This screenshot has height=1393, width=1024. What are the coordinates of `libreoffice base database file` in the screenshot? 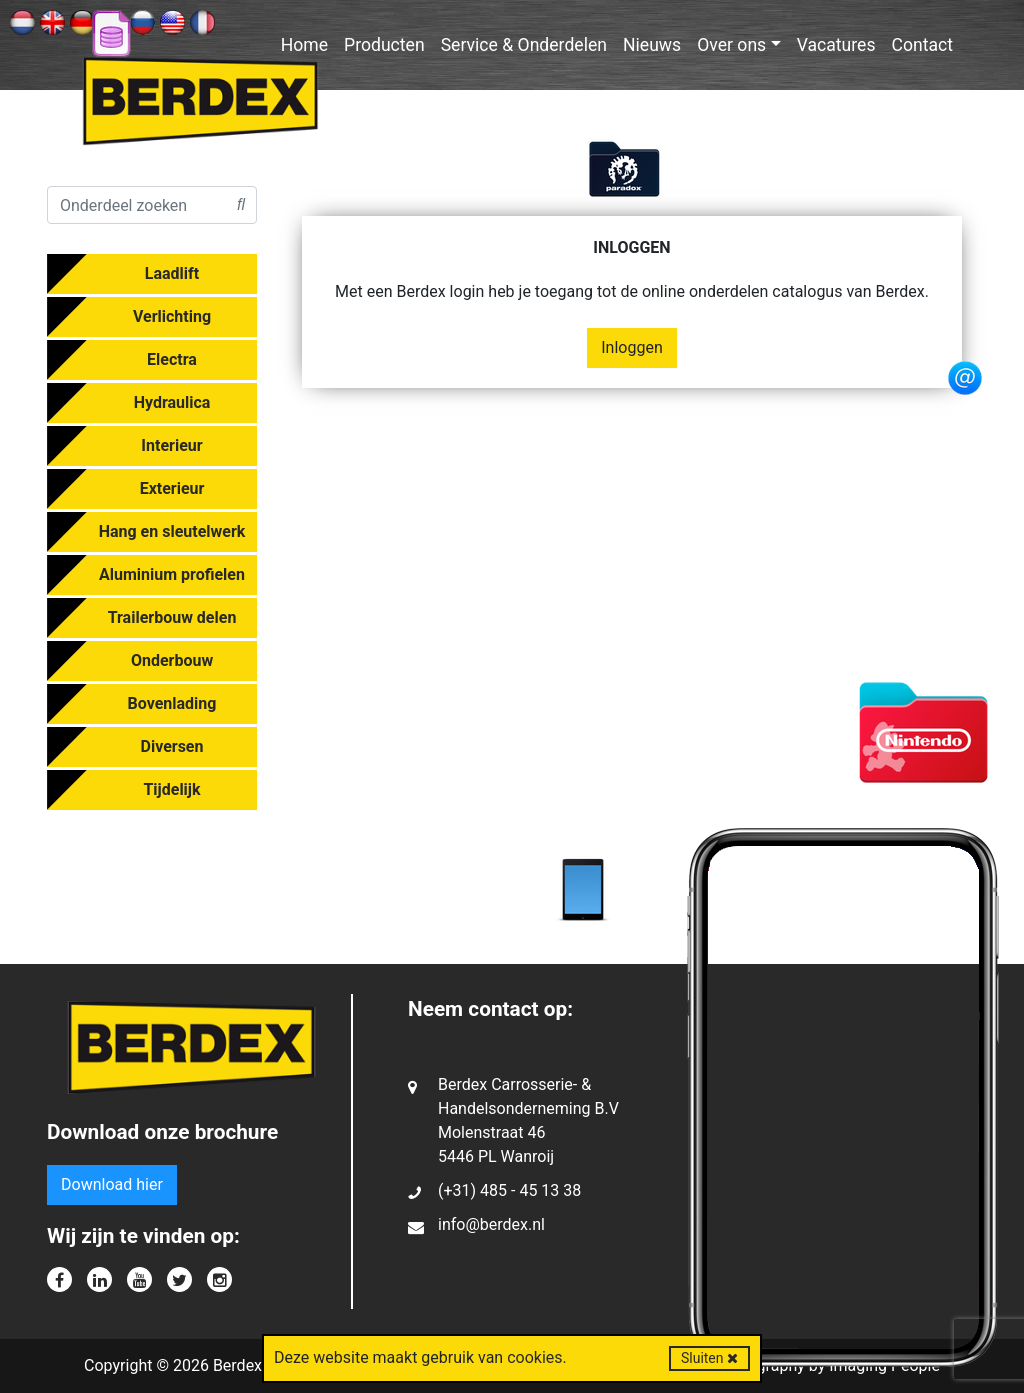 It's located at (111, 33).